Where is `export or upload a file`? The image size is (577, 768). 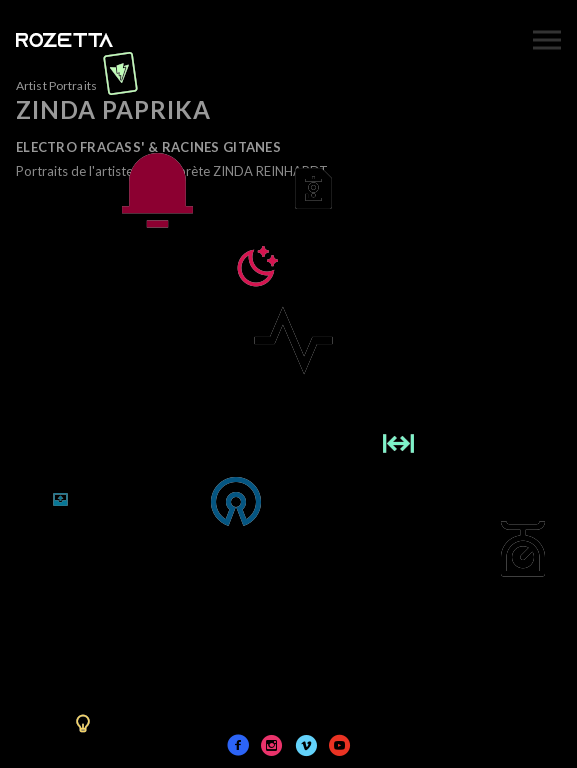 export or upload a file is located at coordinates (60, 499).